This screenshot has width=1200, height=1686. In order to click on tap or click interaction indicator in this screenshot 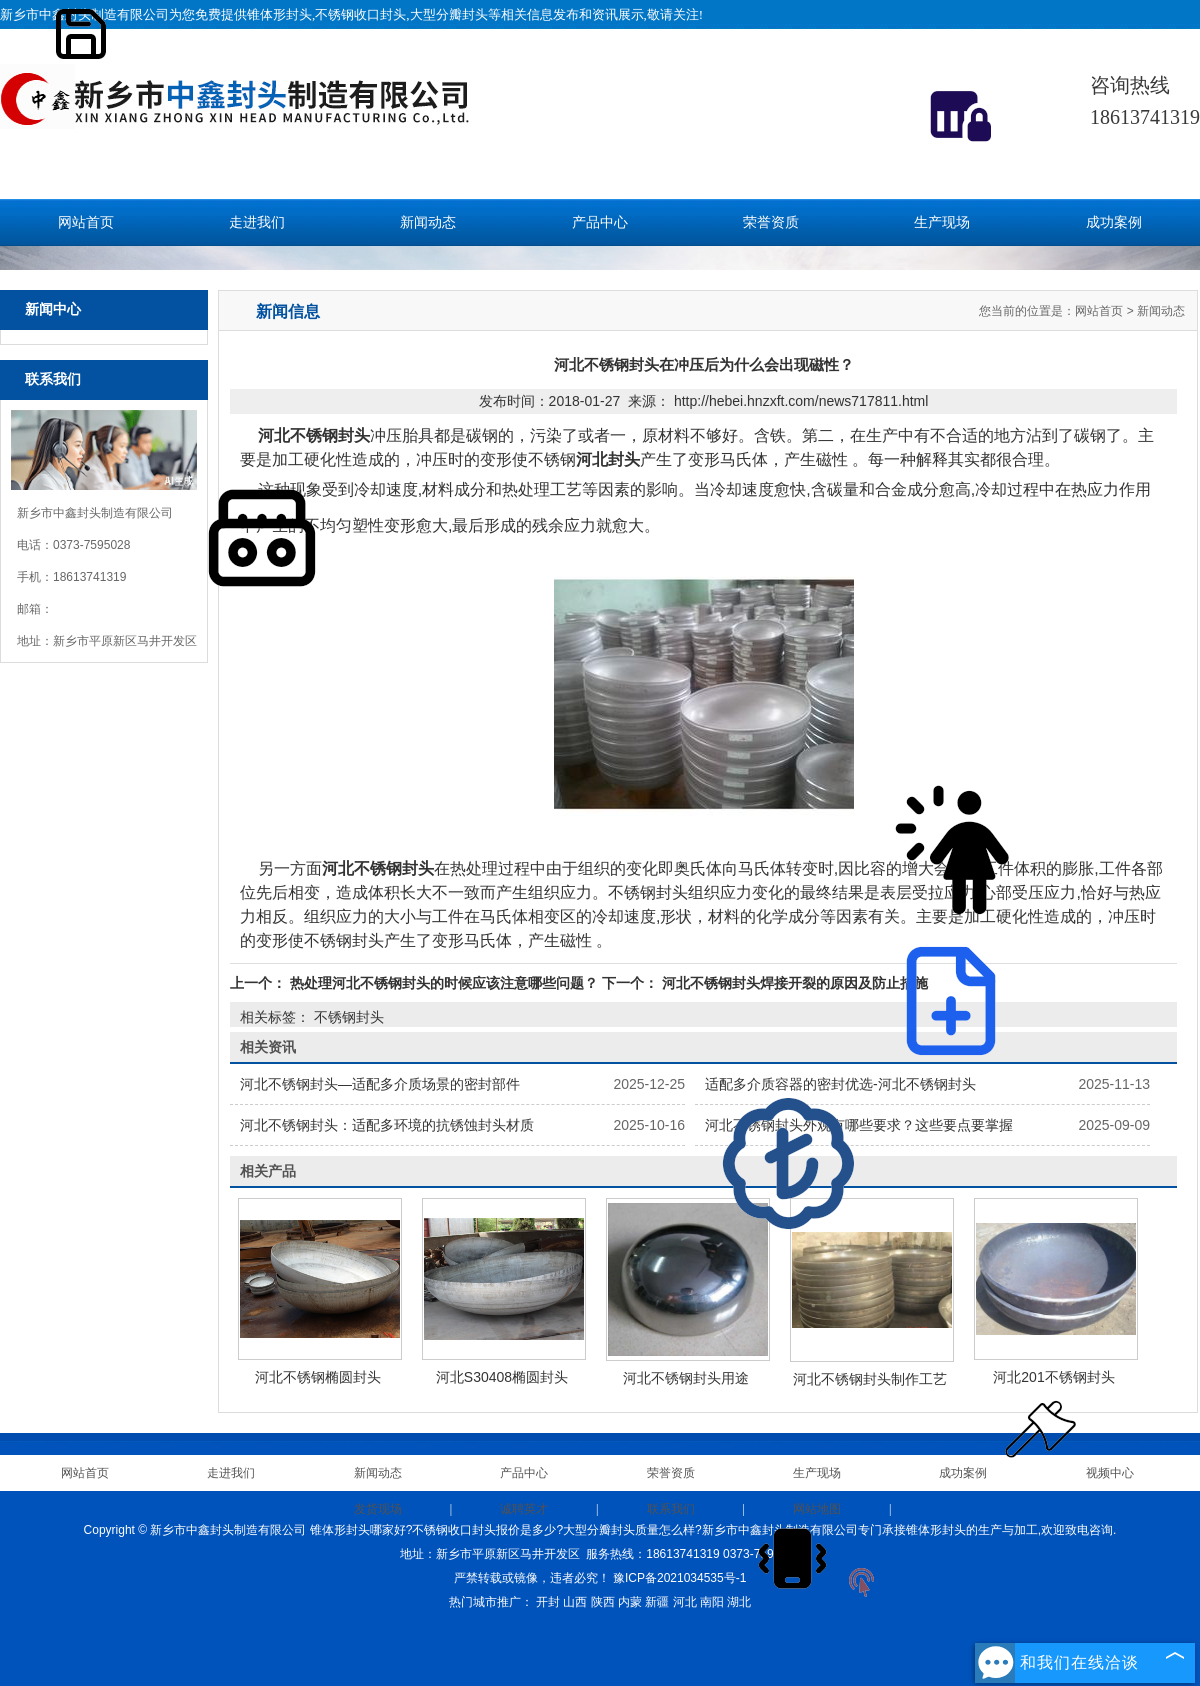, I will do `click(861, 1582)`.